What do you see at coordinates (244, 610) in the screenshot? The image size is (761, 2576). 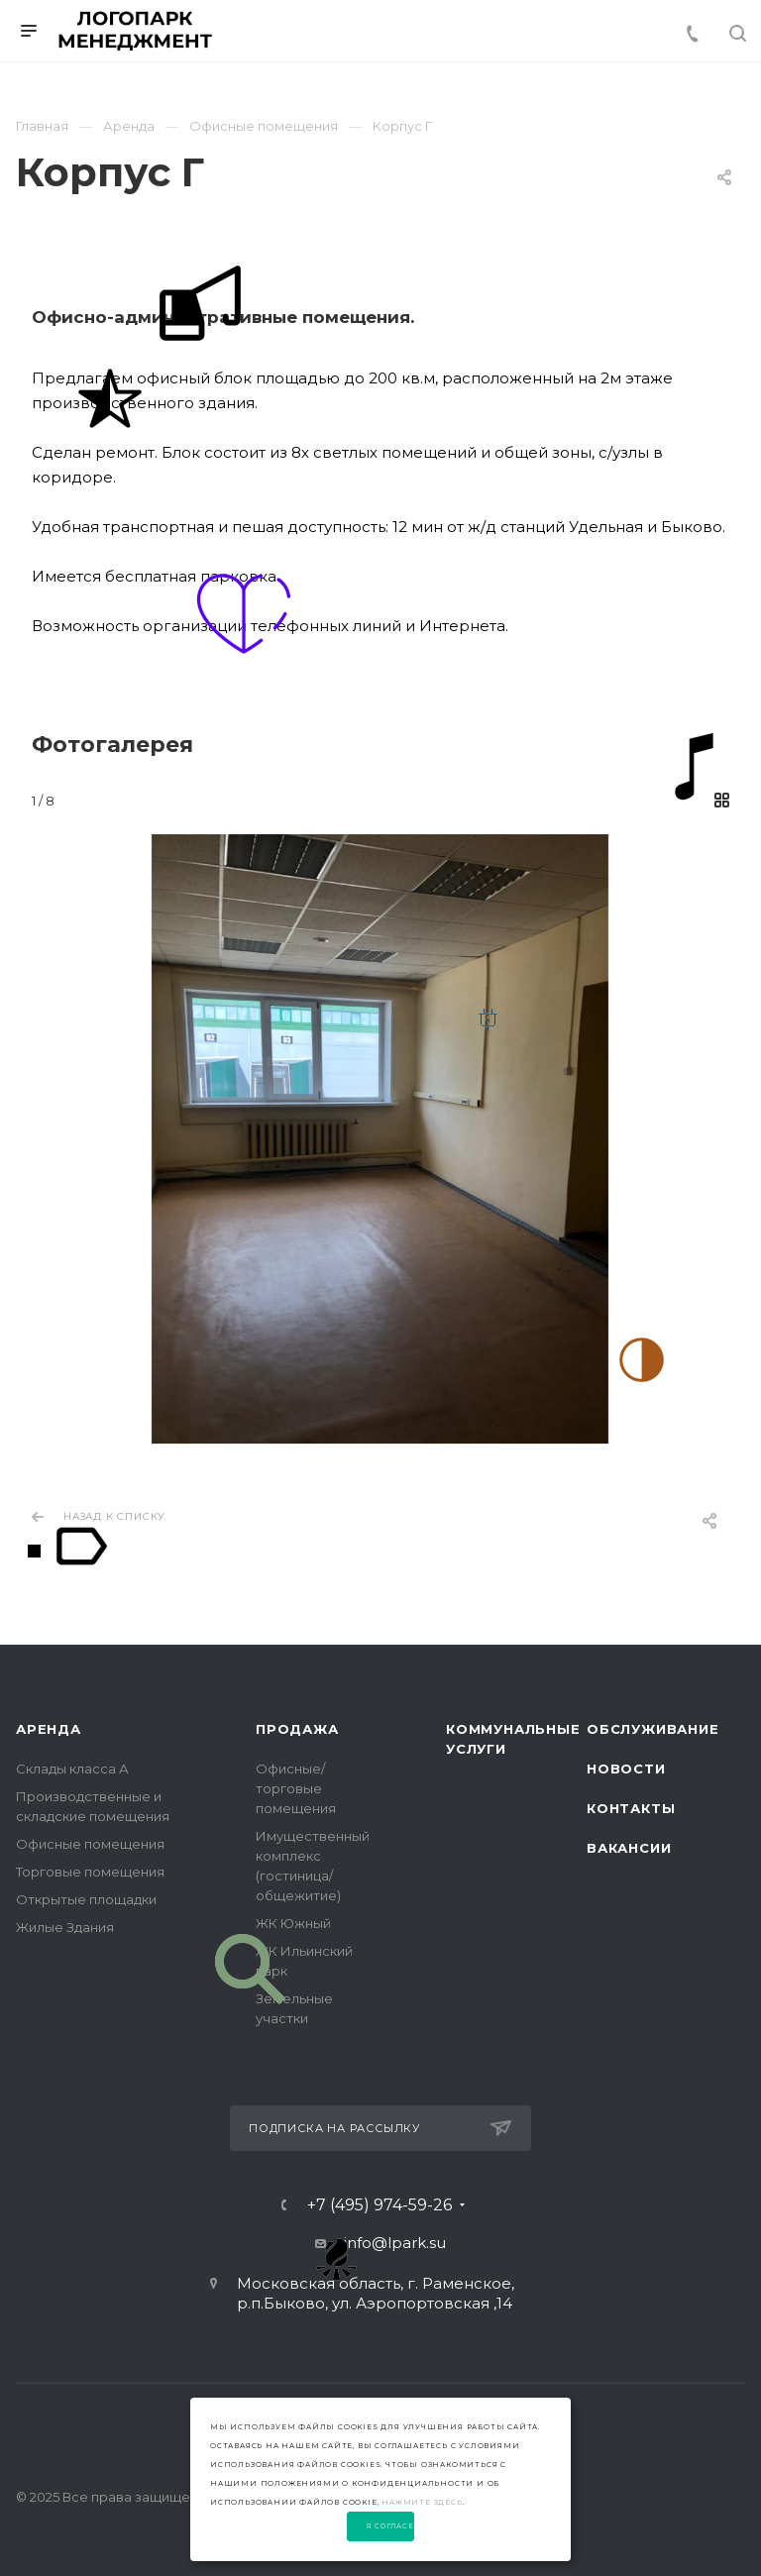 I see `indicates partial like or favorite status` at bounding box center [244, 610].